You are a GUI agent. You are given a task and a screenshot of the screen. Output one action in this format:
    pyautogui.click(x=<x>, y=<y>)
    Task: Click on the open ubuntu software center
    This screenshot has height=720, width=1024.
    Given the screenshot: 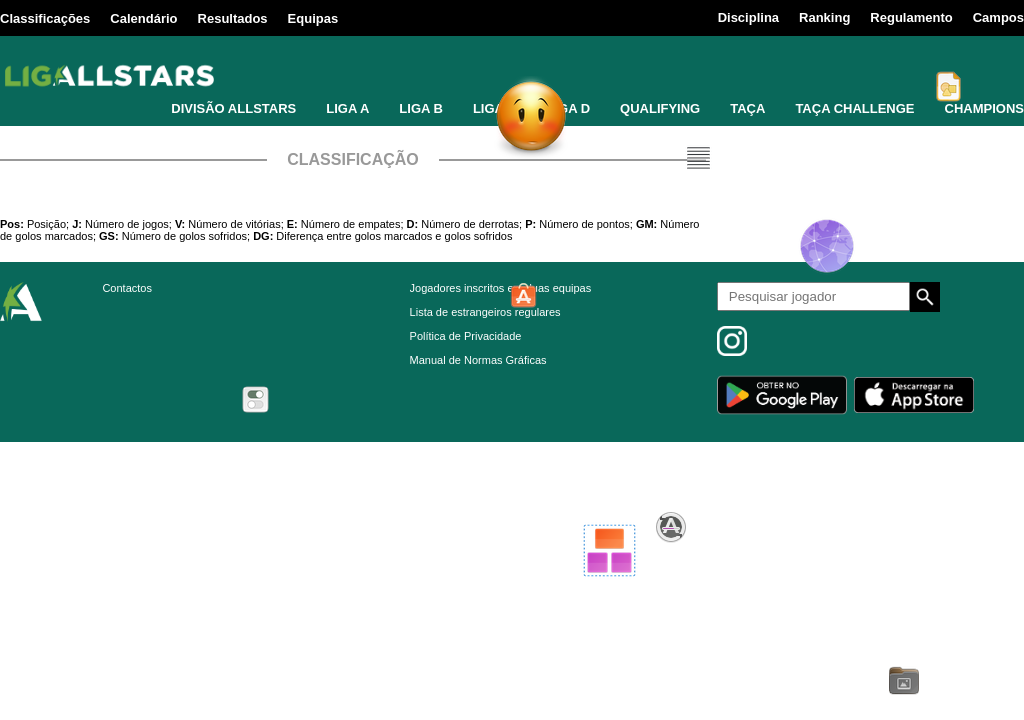 What is the action you would take?
    pyautogui.click(x=523, y=296)
    